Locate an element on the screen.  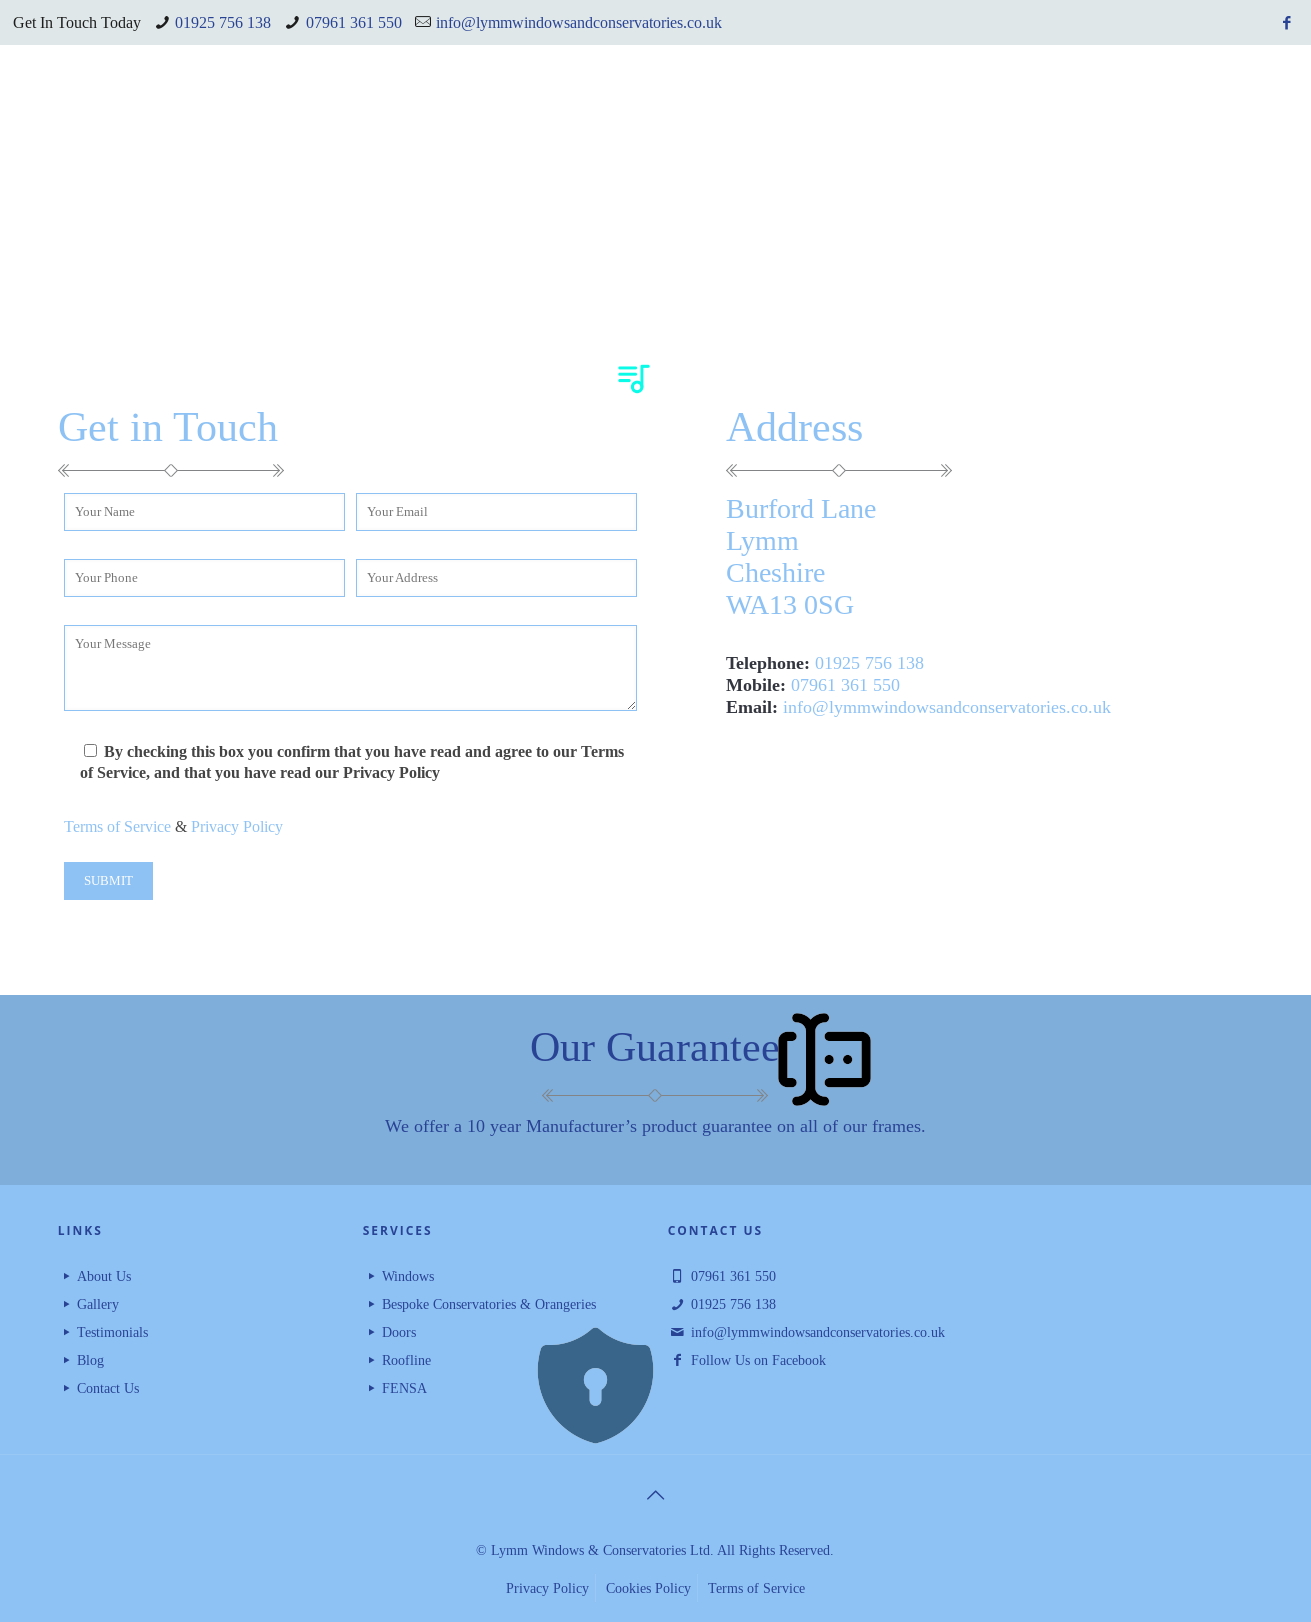
view your music playlist is located at coordinates (634, 379).